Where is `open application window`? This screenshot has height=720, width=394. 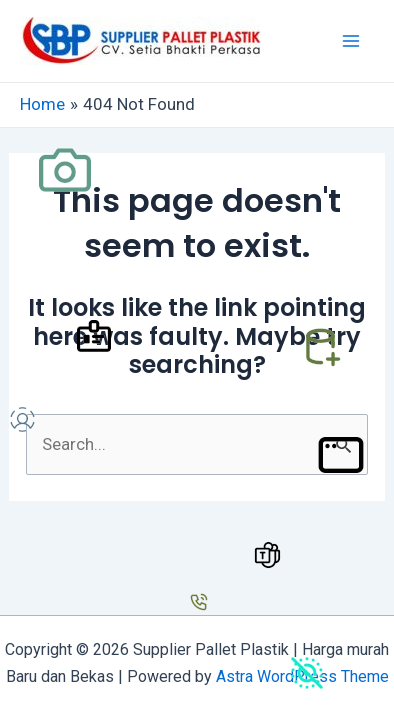 open application window is located at coordinates (341, 455).